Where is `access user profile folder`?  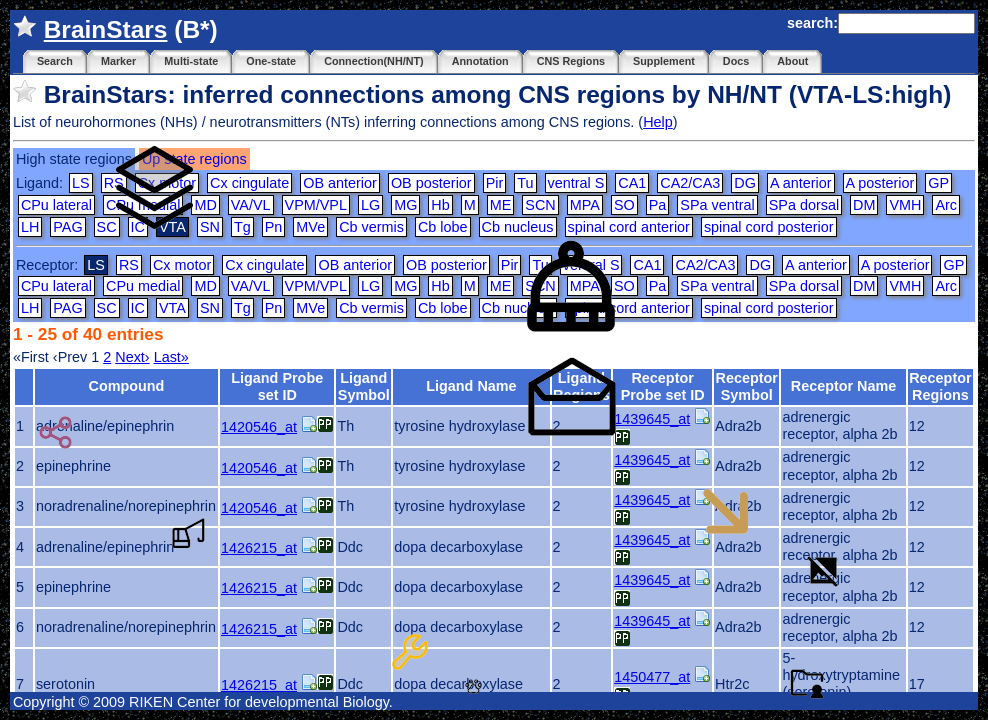 access user profile folder is located at coordinates (807, 682).